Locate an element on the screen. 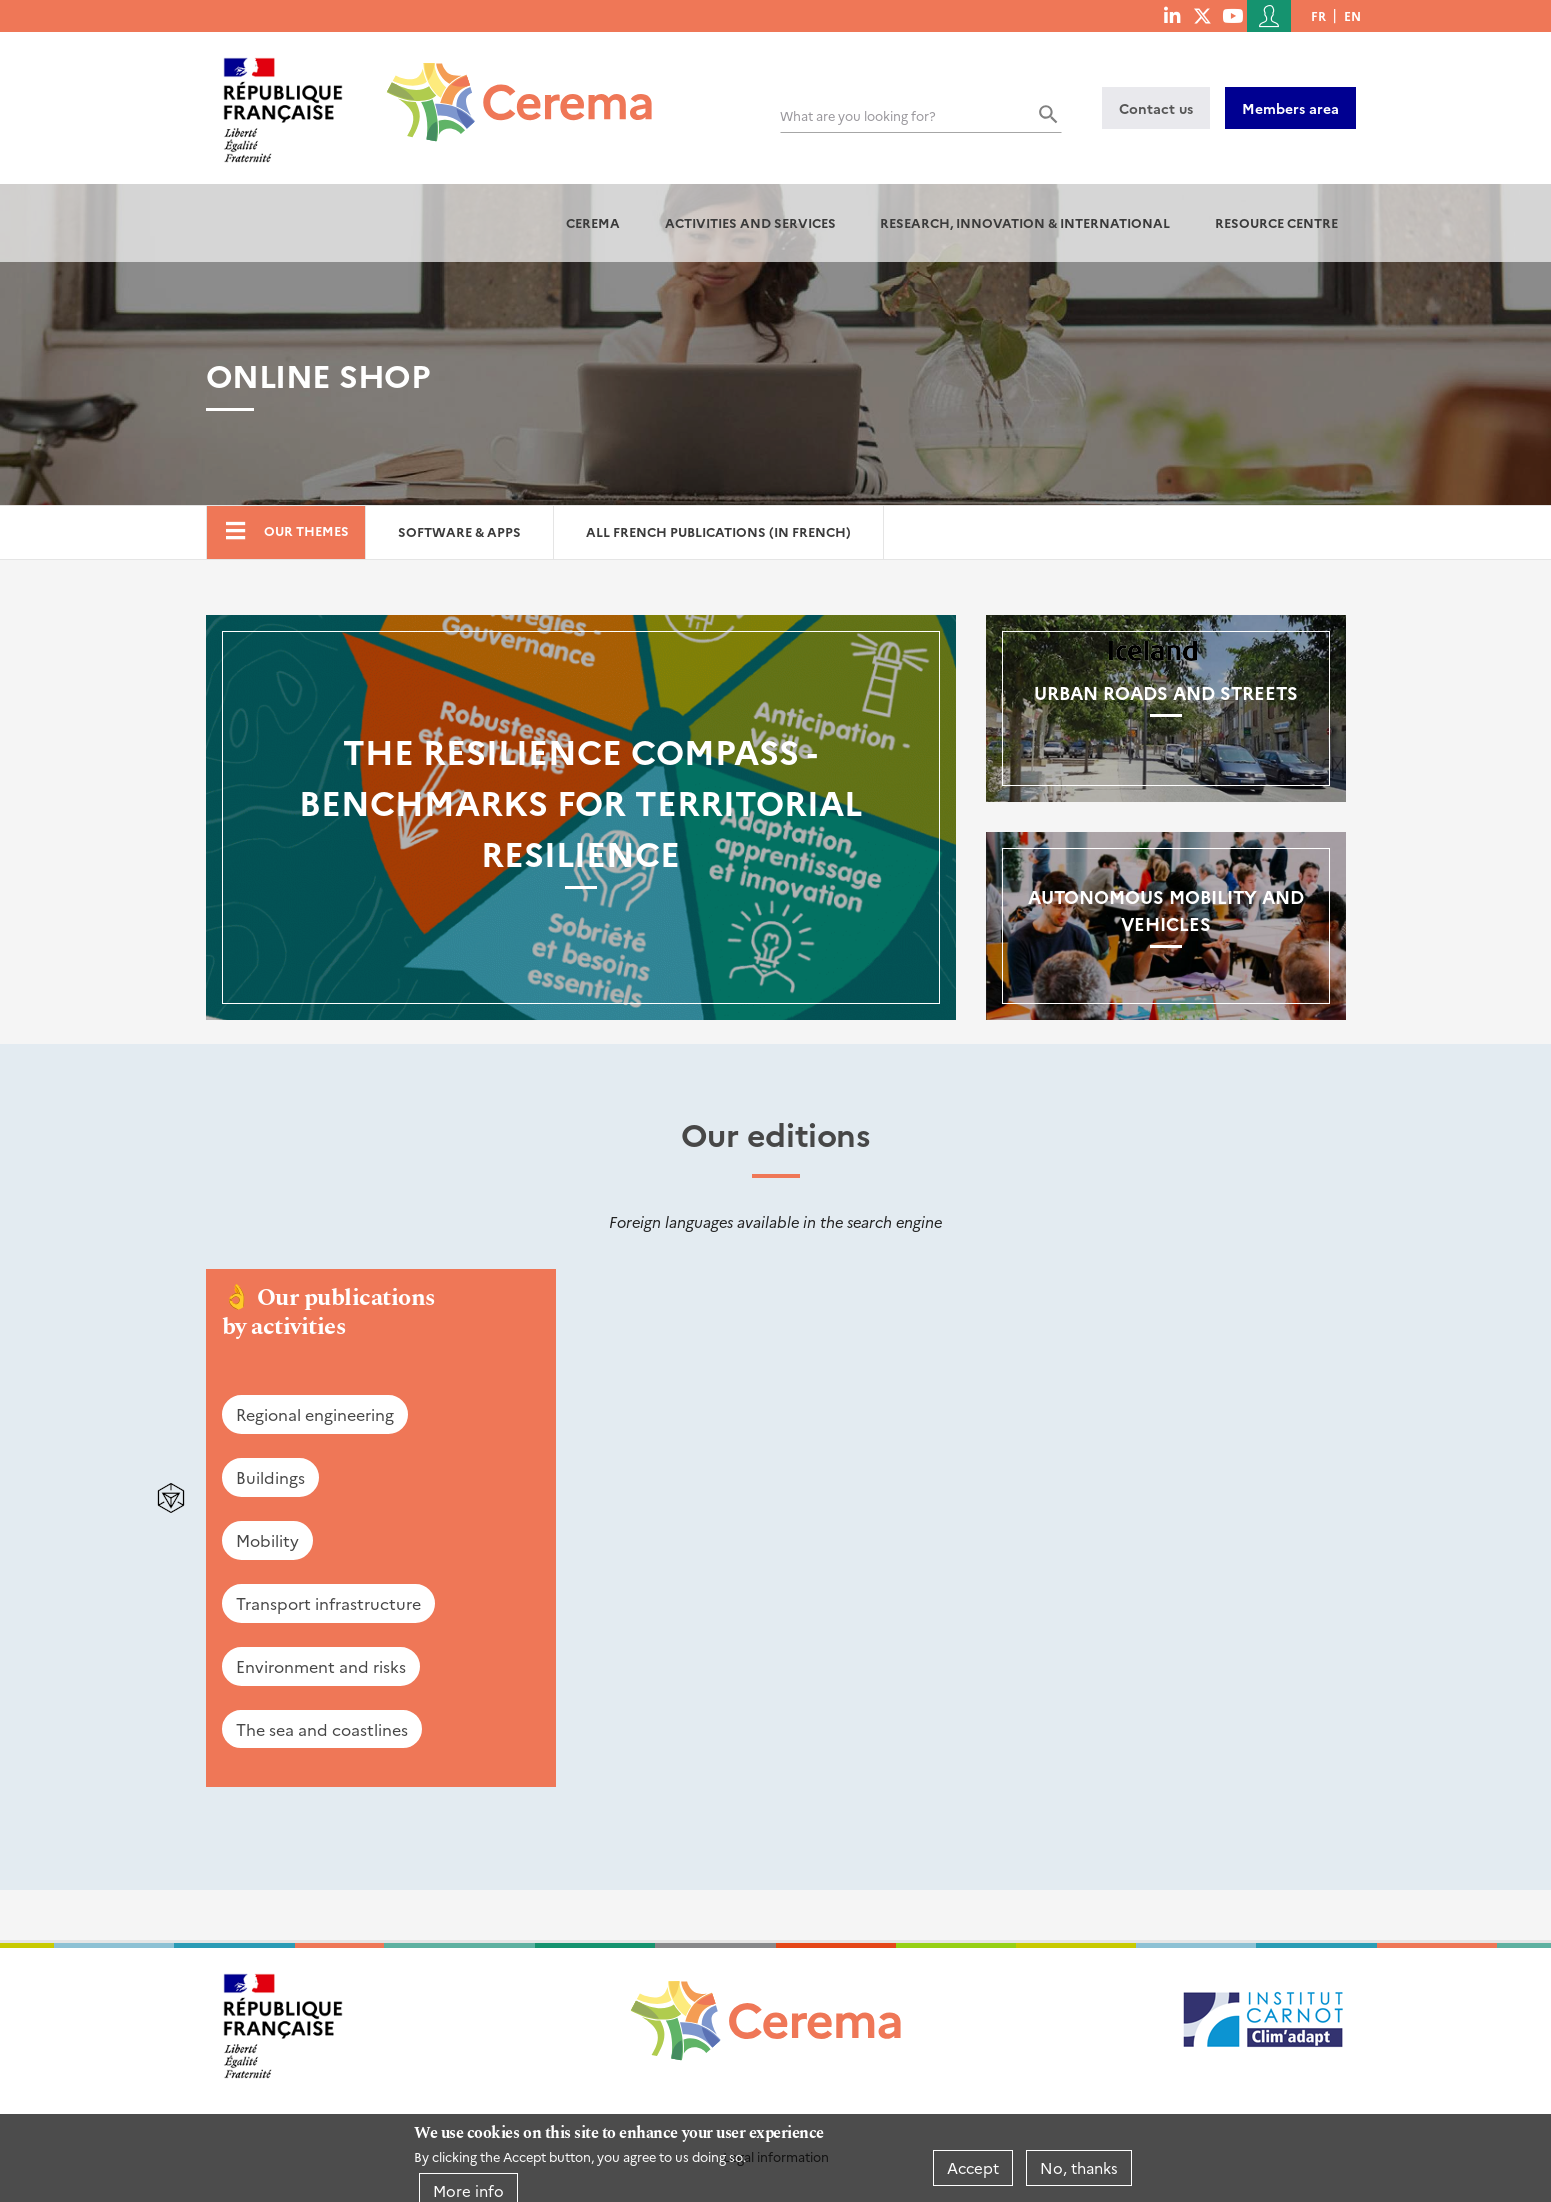  open the Ingress app is located at coordinates (171, 1498).